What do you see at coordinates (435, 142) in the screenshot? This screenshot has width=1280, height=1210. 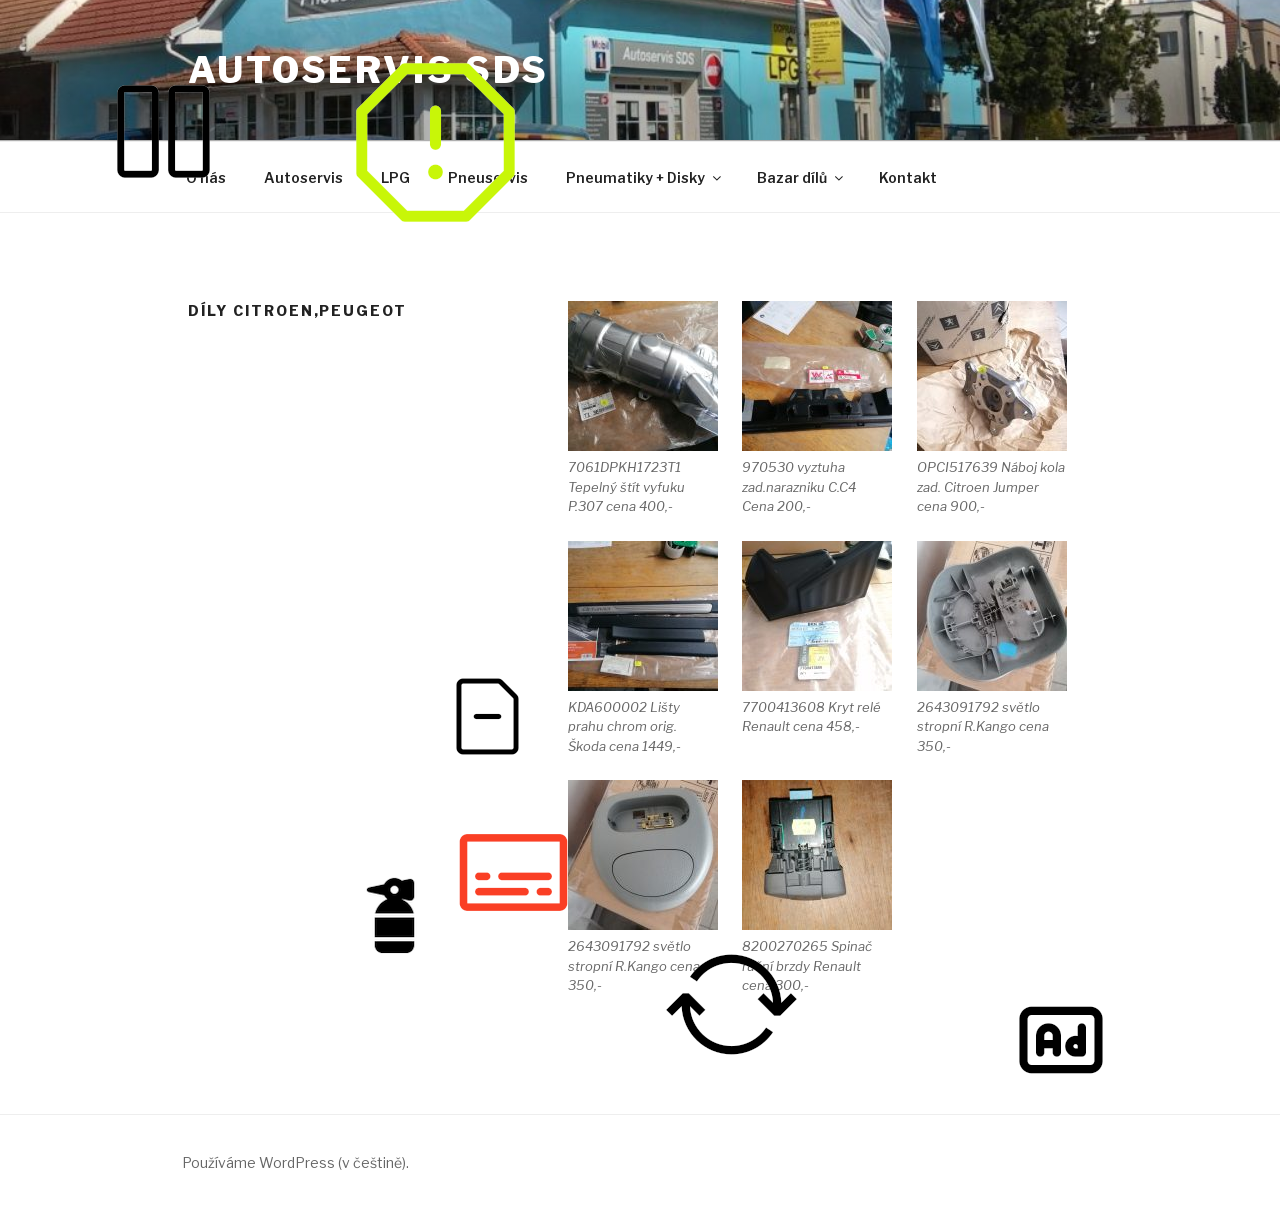 I see `stop or halt current action` at bounding box center [435, 142].